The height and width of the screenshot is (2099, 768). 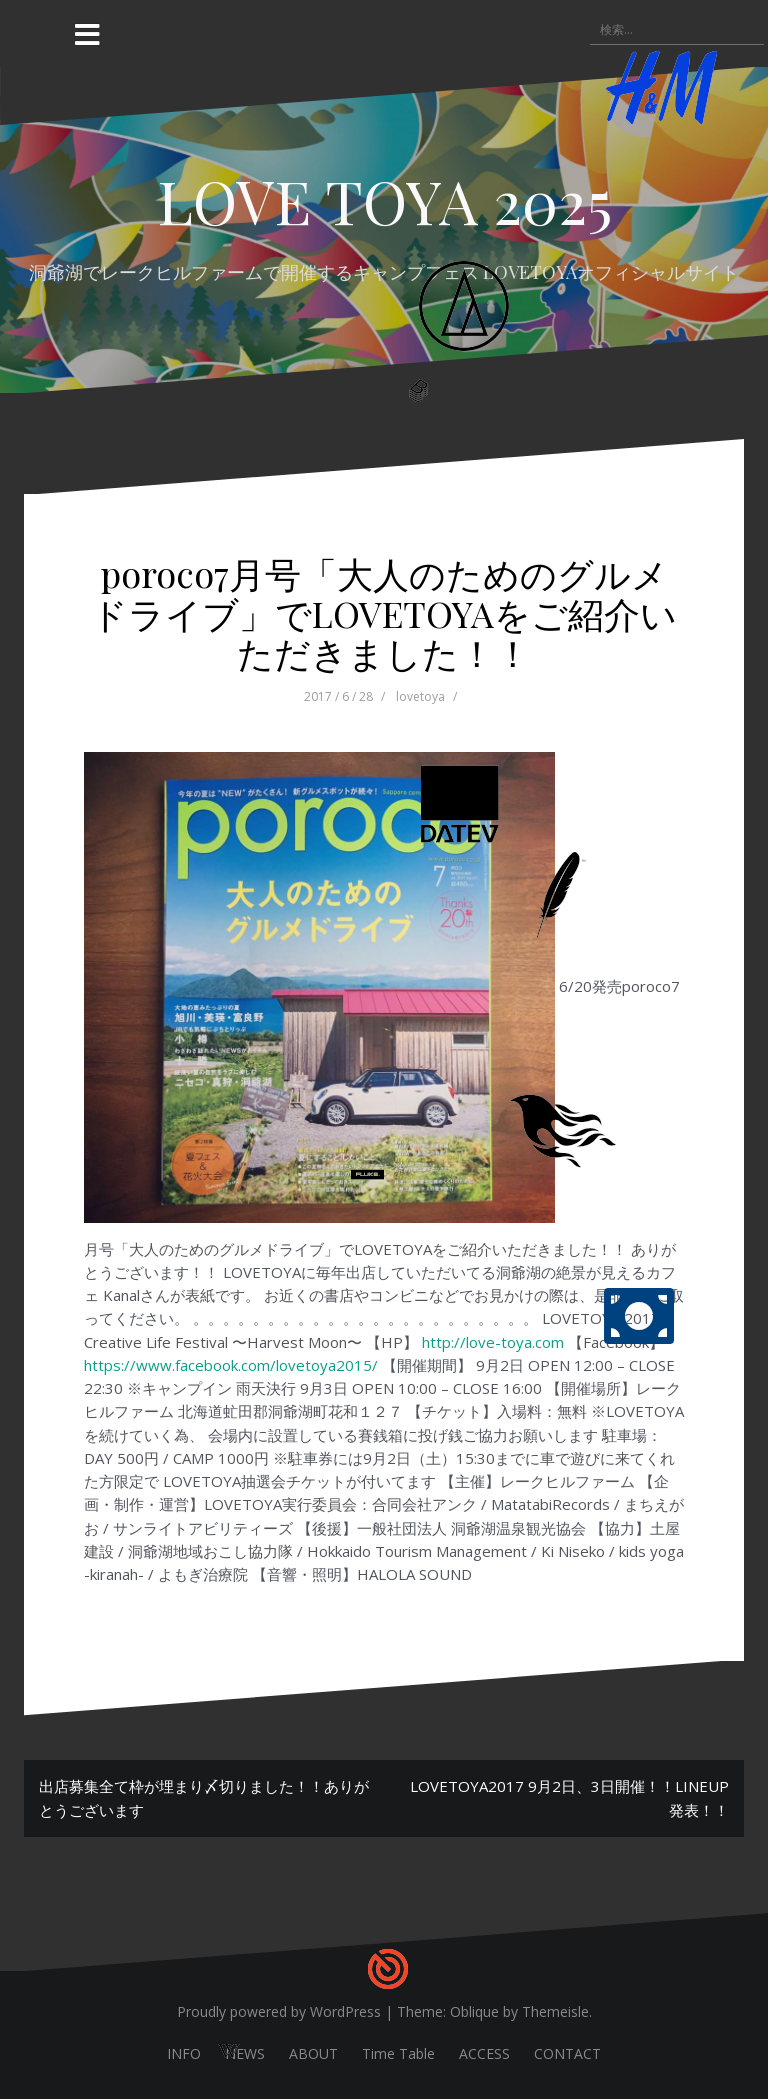 I want to click on scan a QR code or barcode, so click(x=388, y=1969).